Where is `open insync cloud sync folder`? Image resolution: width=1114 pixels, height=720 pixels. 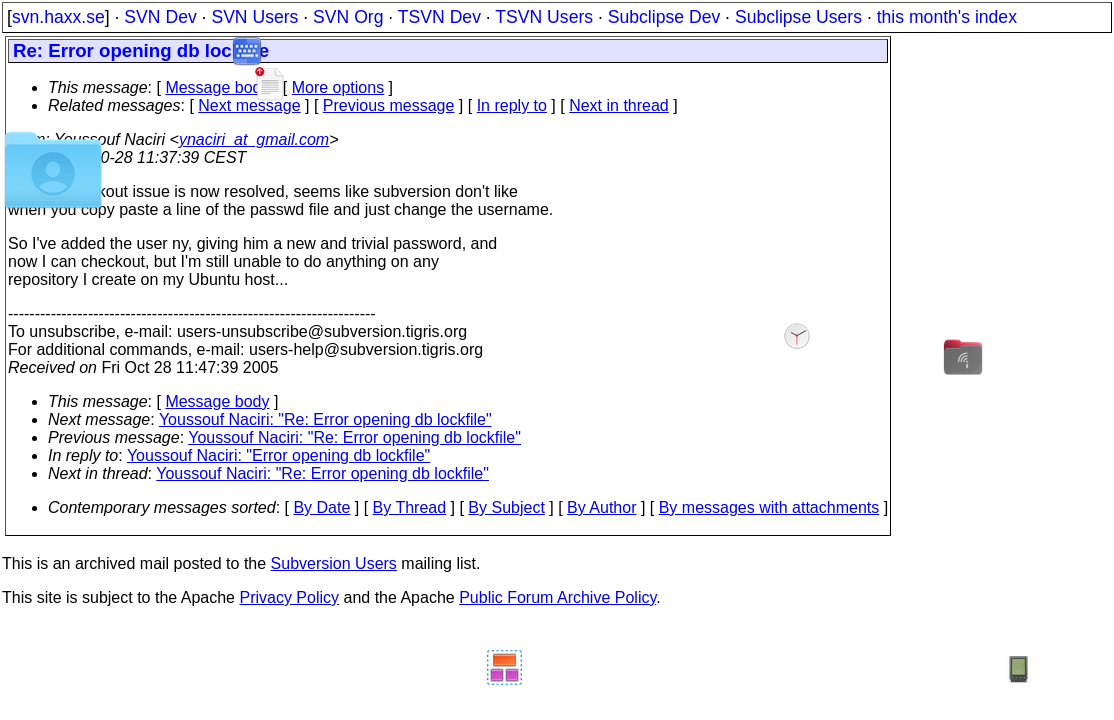
open insync cloud sync folder is located at coordinates (963, 357).